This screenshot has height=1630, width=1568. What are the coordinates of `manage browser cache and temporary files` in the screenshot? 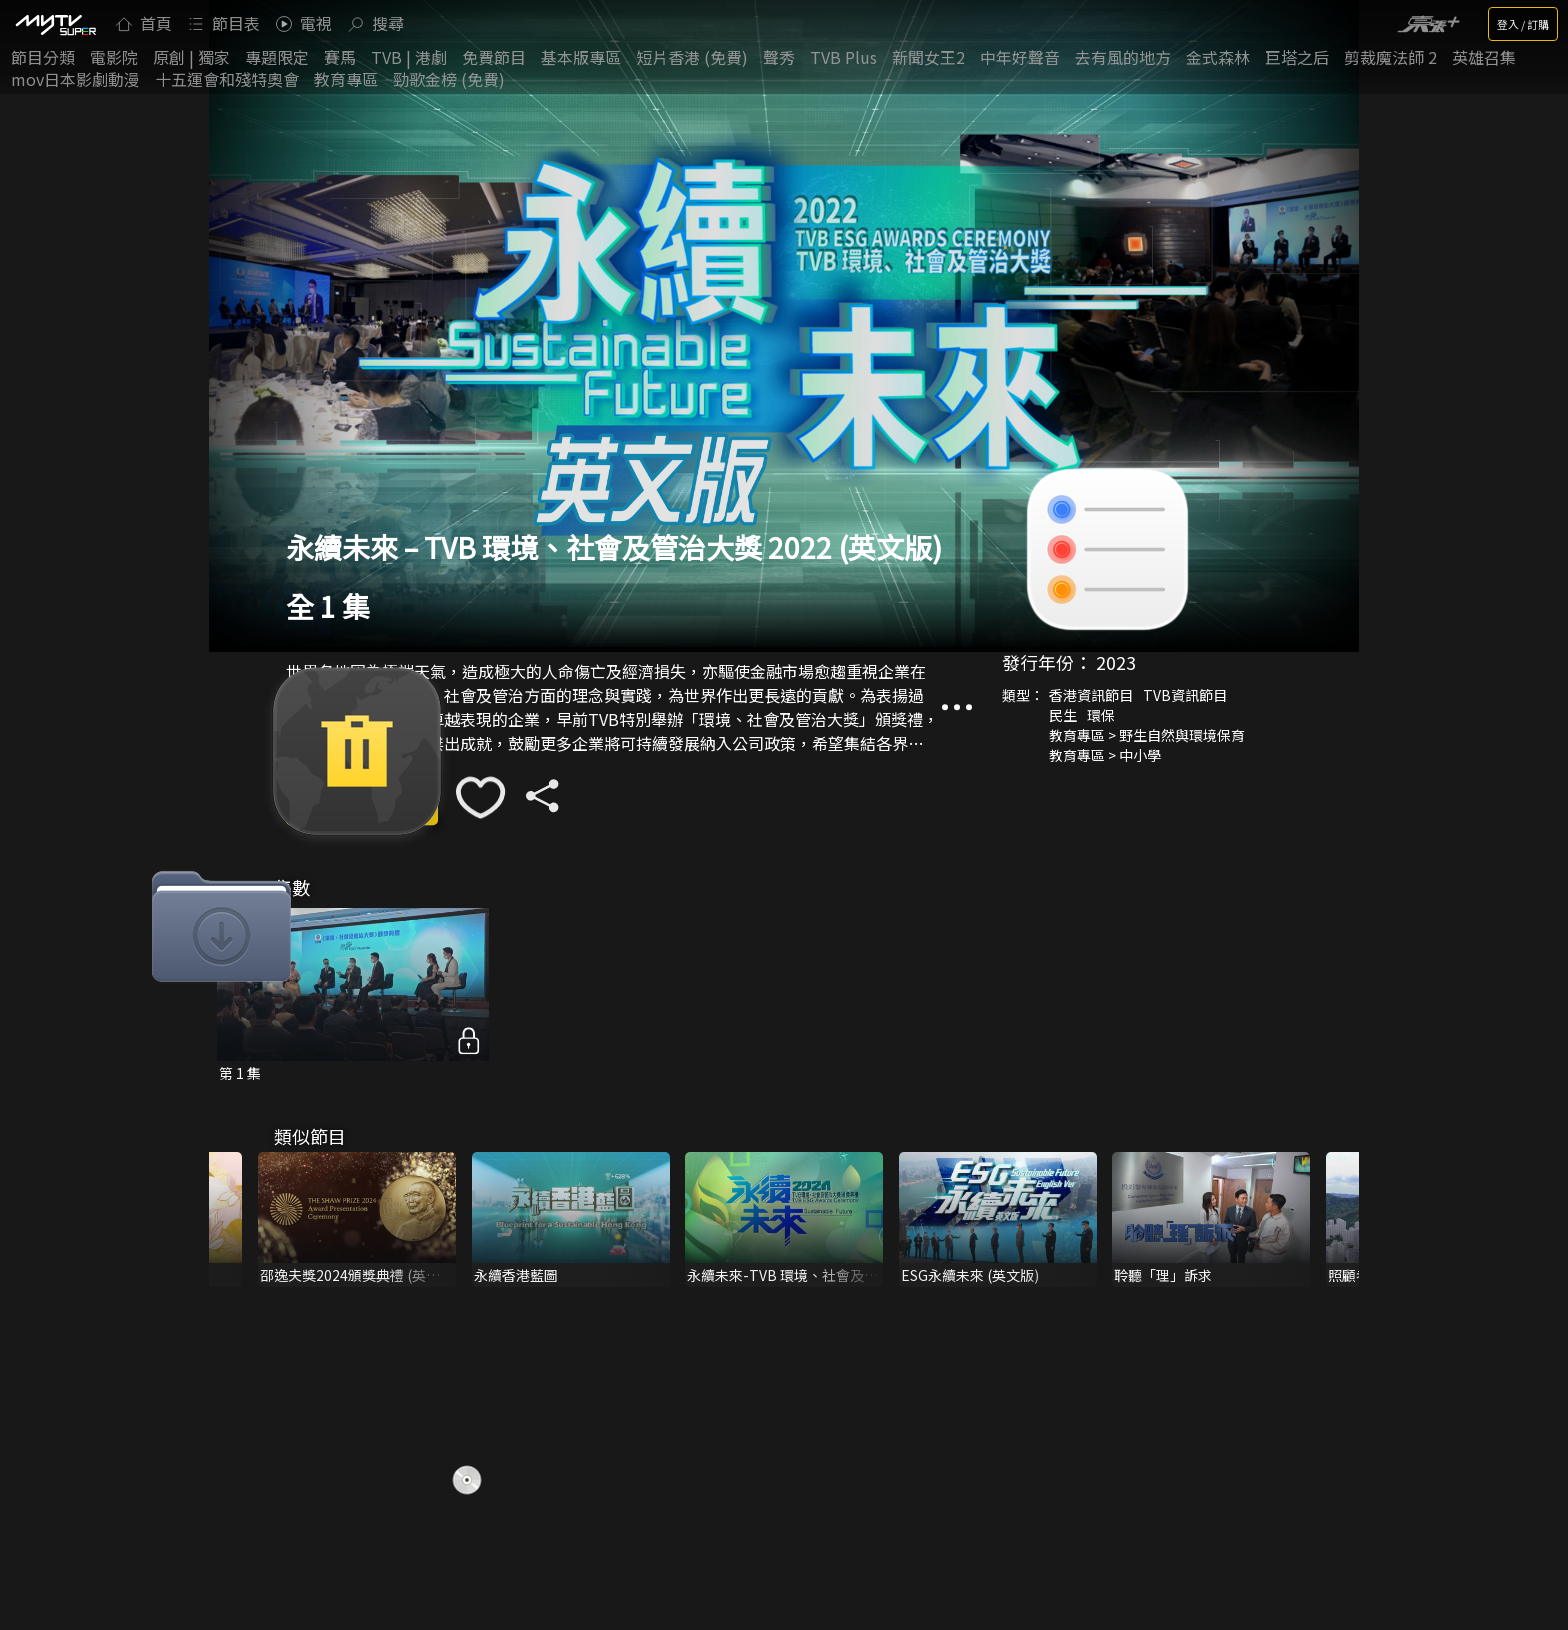 It's located at (357, 754).